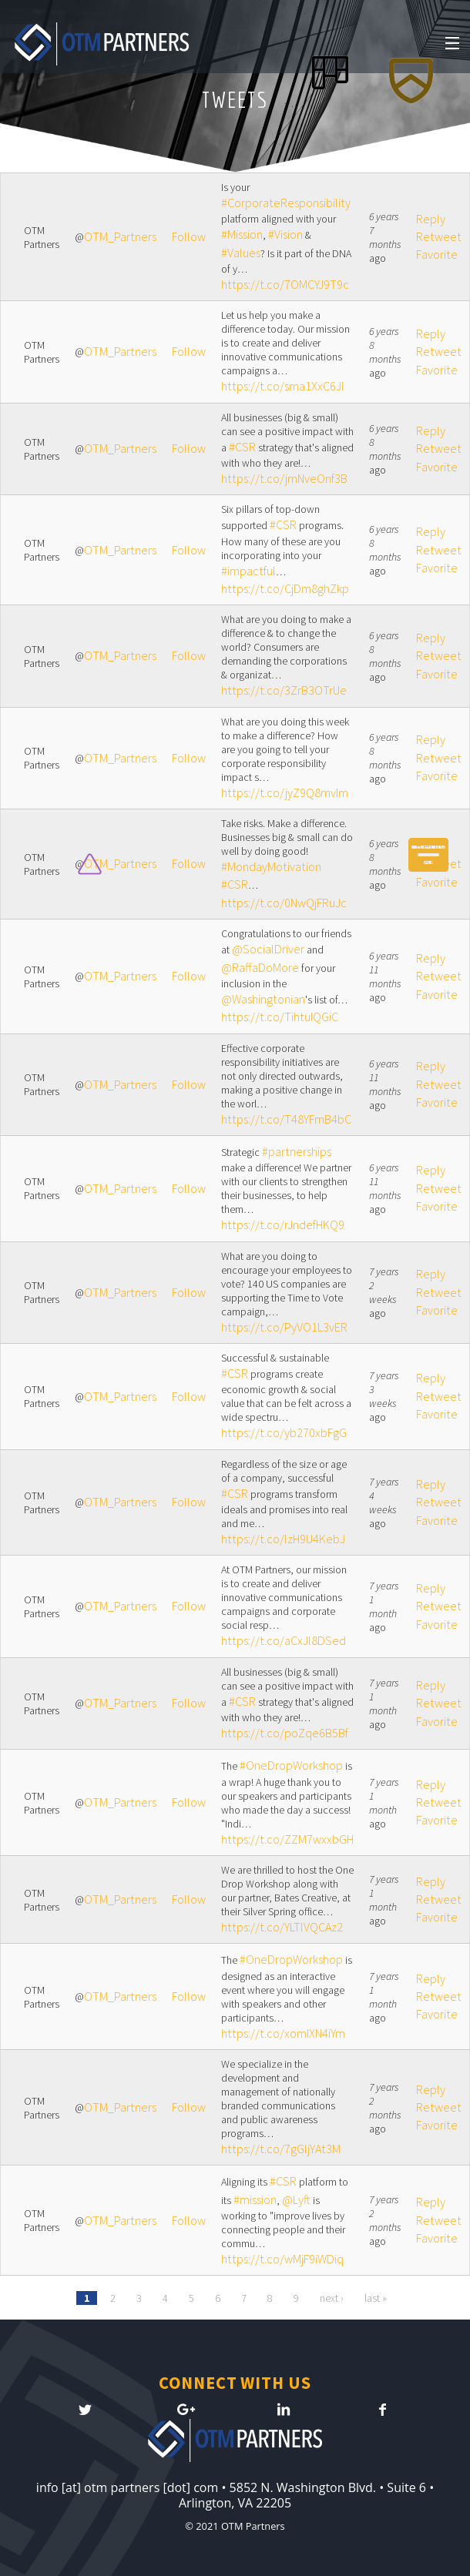 The width and height of the screenshot is (470, 2576). Describe the element at coordinates (330, 71) in the screenshot. I see `open kanban board view` at that location.